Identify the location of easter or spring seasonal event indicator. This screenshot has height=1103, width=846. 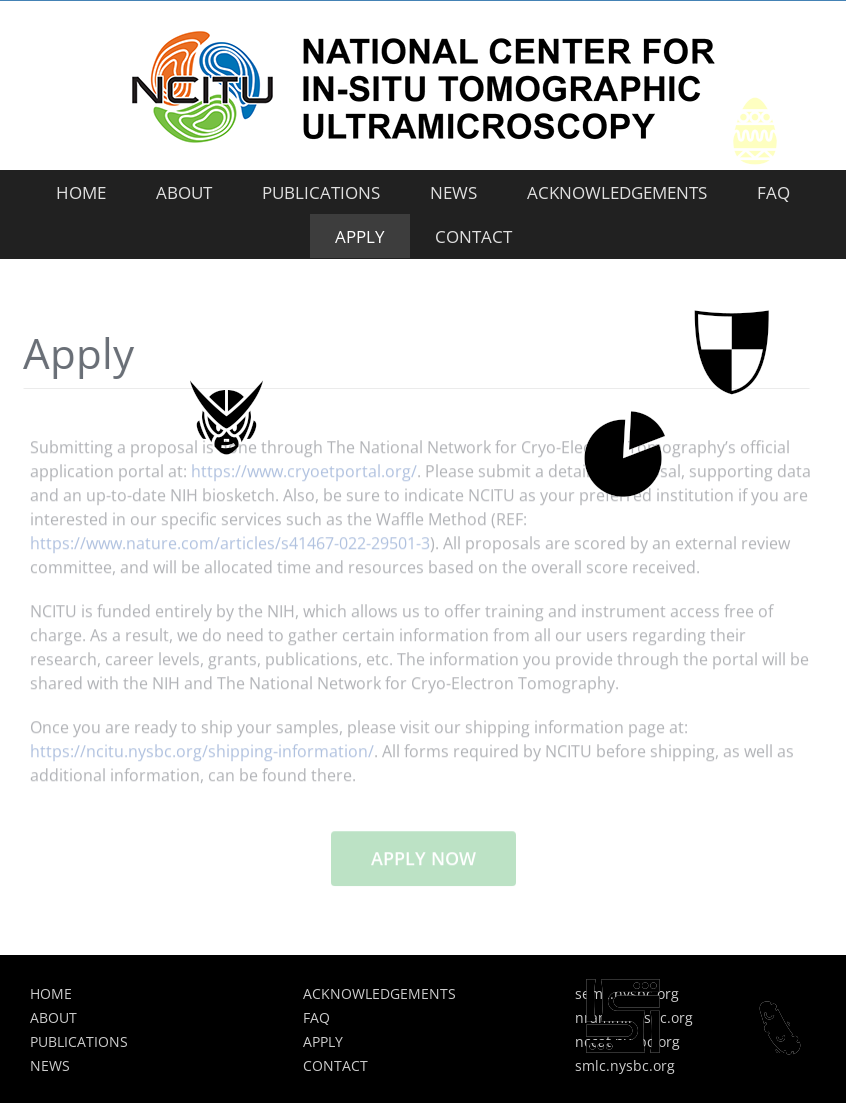
(755, 131).